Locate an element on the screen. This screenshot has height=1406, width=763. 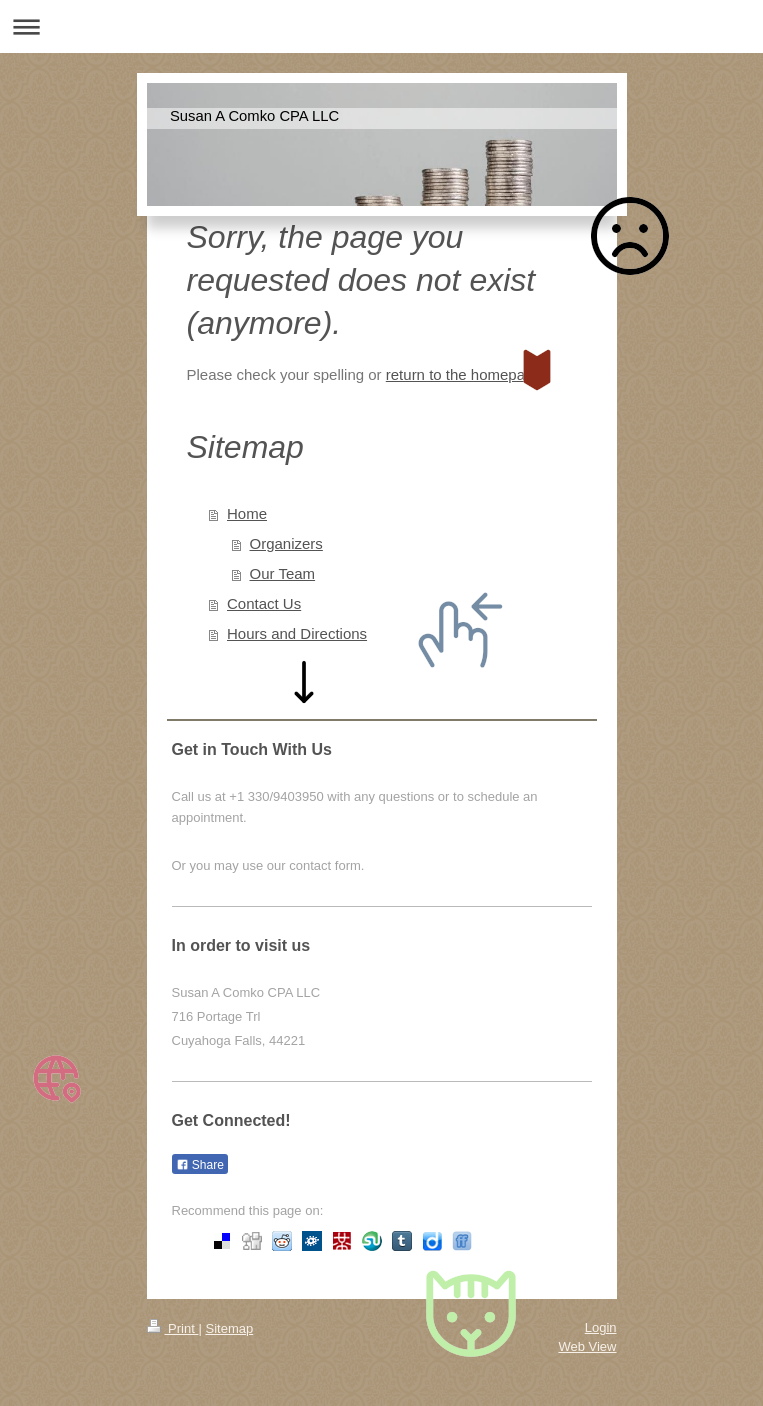
view pet or animal-related content is located at coordinates (471, 1312).